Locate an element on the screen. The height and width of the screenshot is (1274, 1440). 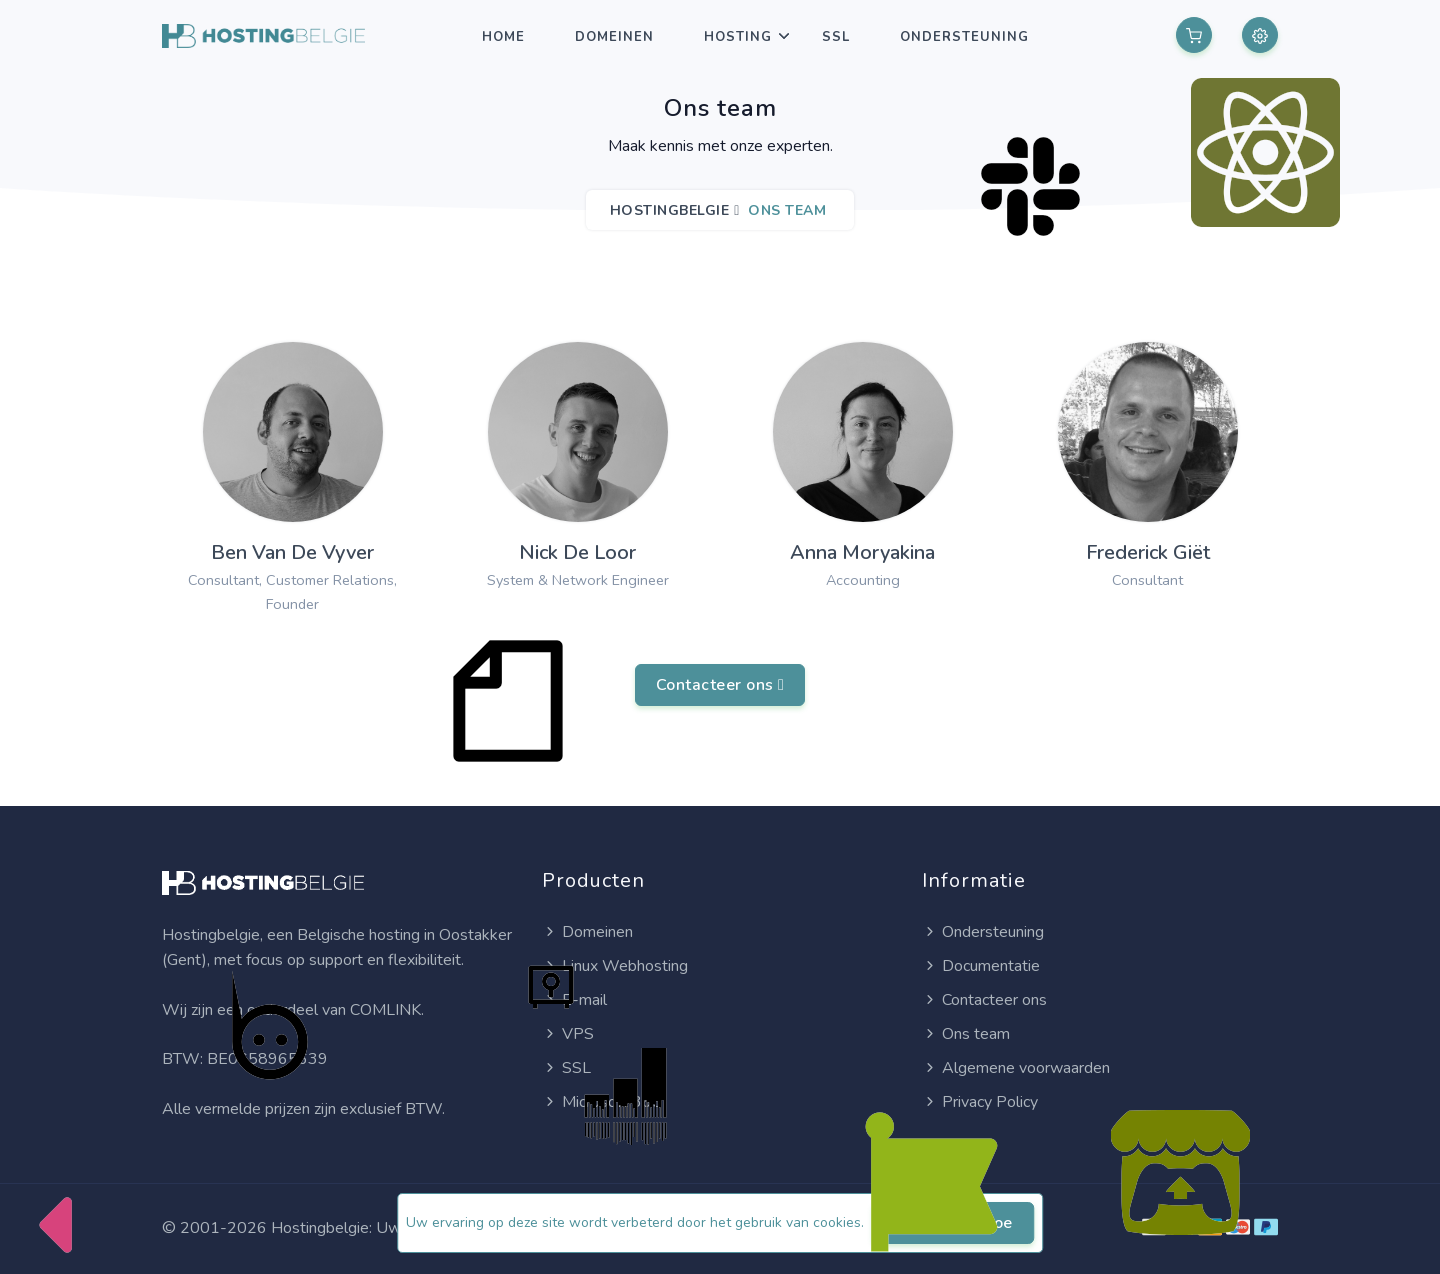
nimblr brand logo is located at coordinates (270, 1025).